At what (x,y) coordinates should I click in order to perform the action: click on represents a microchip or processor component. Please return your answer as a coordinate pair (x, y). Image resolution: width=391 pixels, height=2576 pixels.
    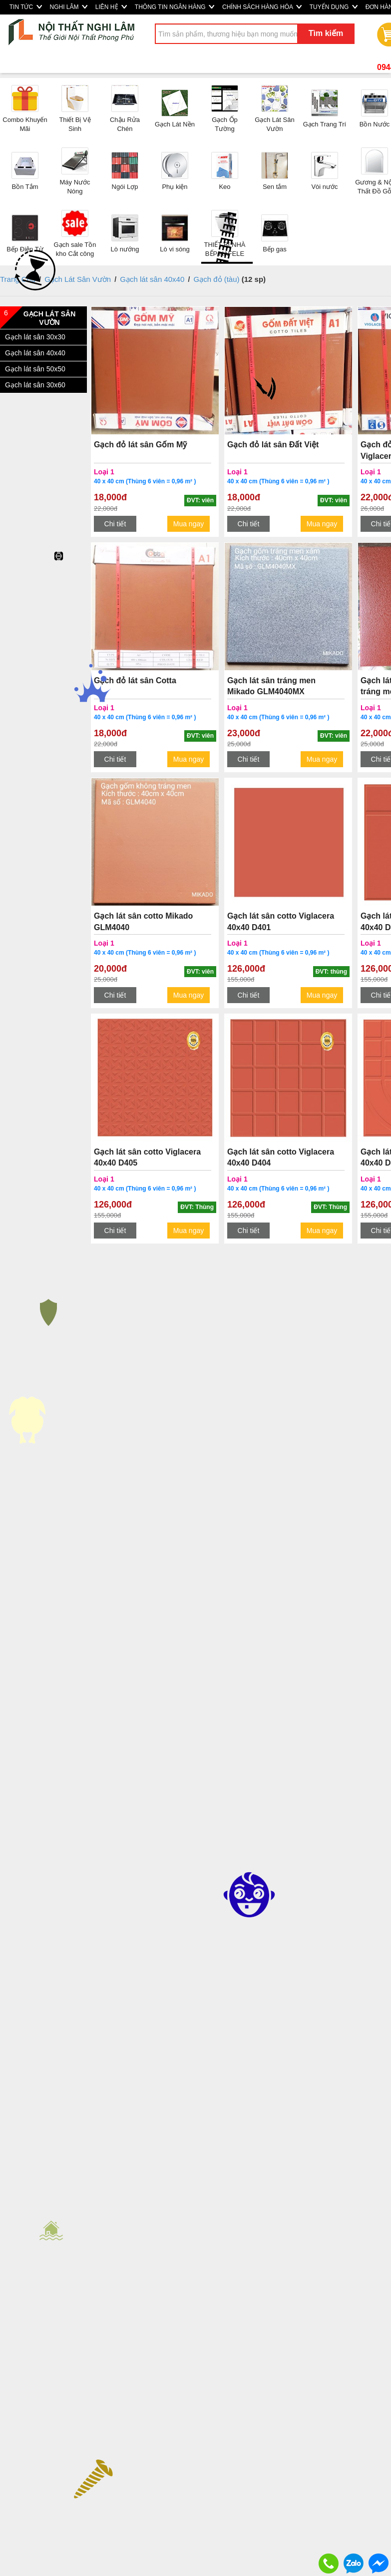
    Looking at the image, I should click on (58, 556).